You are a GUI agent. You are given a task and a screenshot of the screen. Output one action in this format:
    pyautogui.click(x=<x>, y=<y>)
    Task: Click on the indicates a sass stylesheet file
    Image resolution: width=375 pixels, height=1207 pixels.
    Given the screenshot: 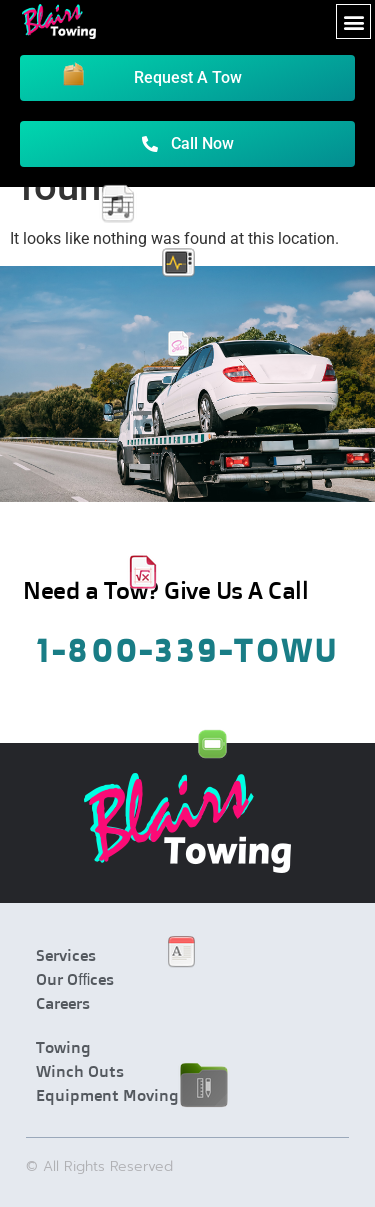 What is the action you would take?
    pyautogui.click(x=178, y=343)
    